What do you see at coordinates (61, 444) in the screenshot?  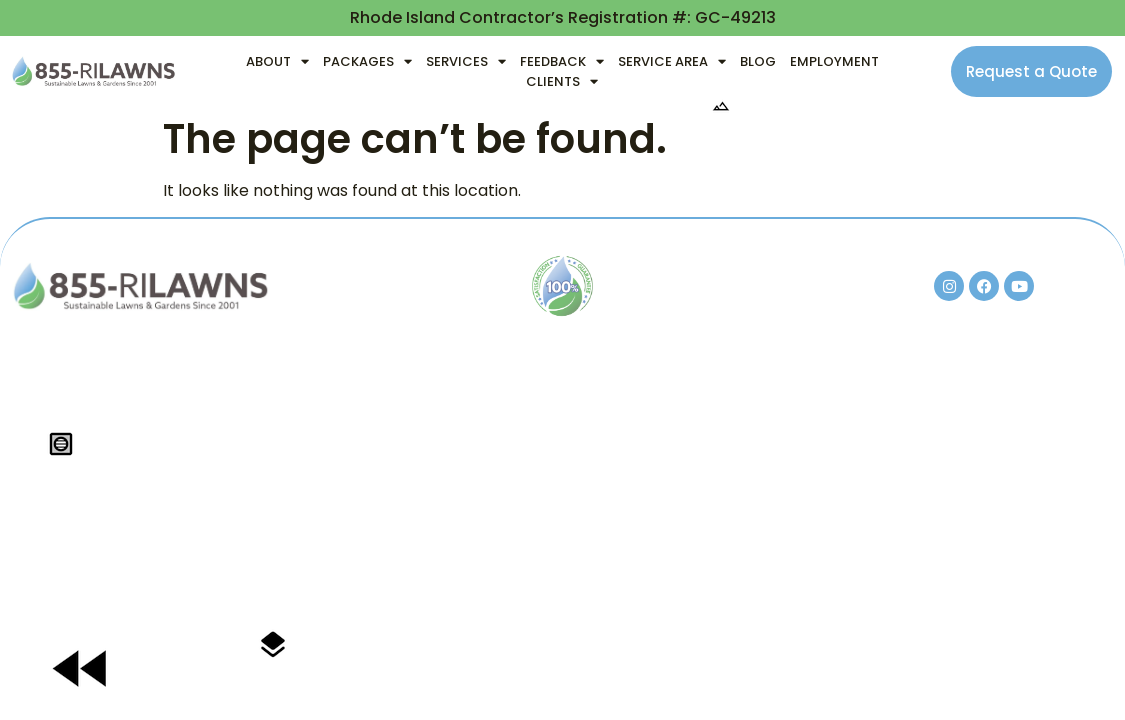 I see `access heating, ventilation, and air conditioning controls` at bounding box center [61, 444].